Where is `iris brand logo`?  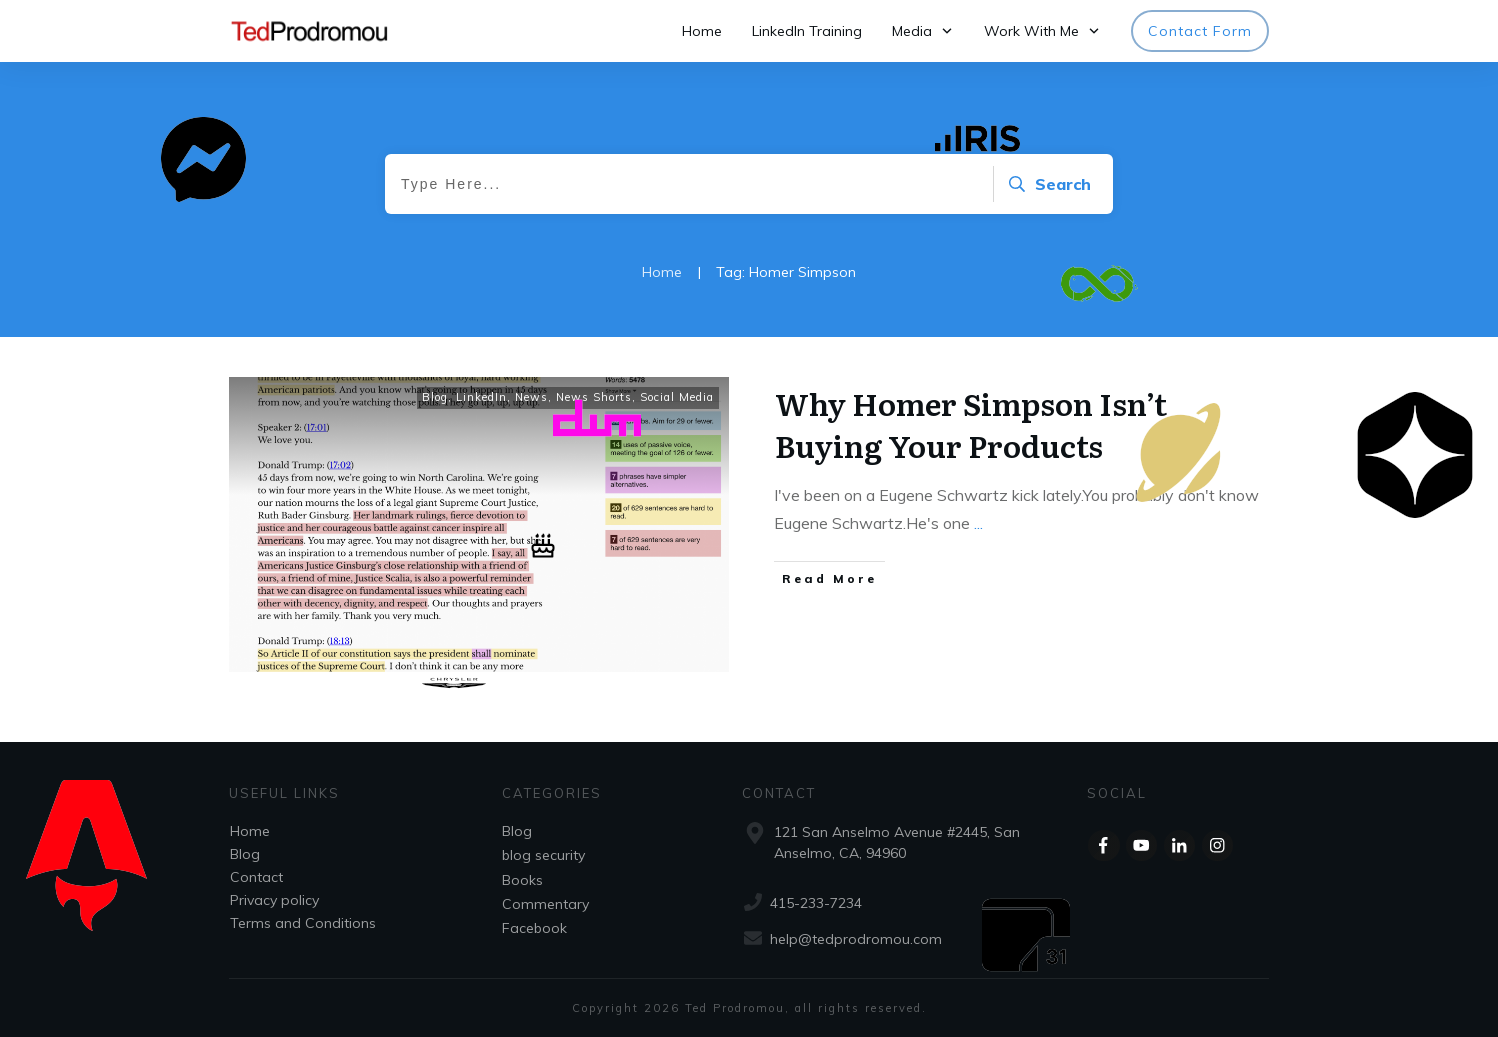
iris brand logo is located at coordinates (977, 138).